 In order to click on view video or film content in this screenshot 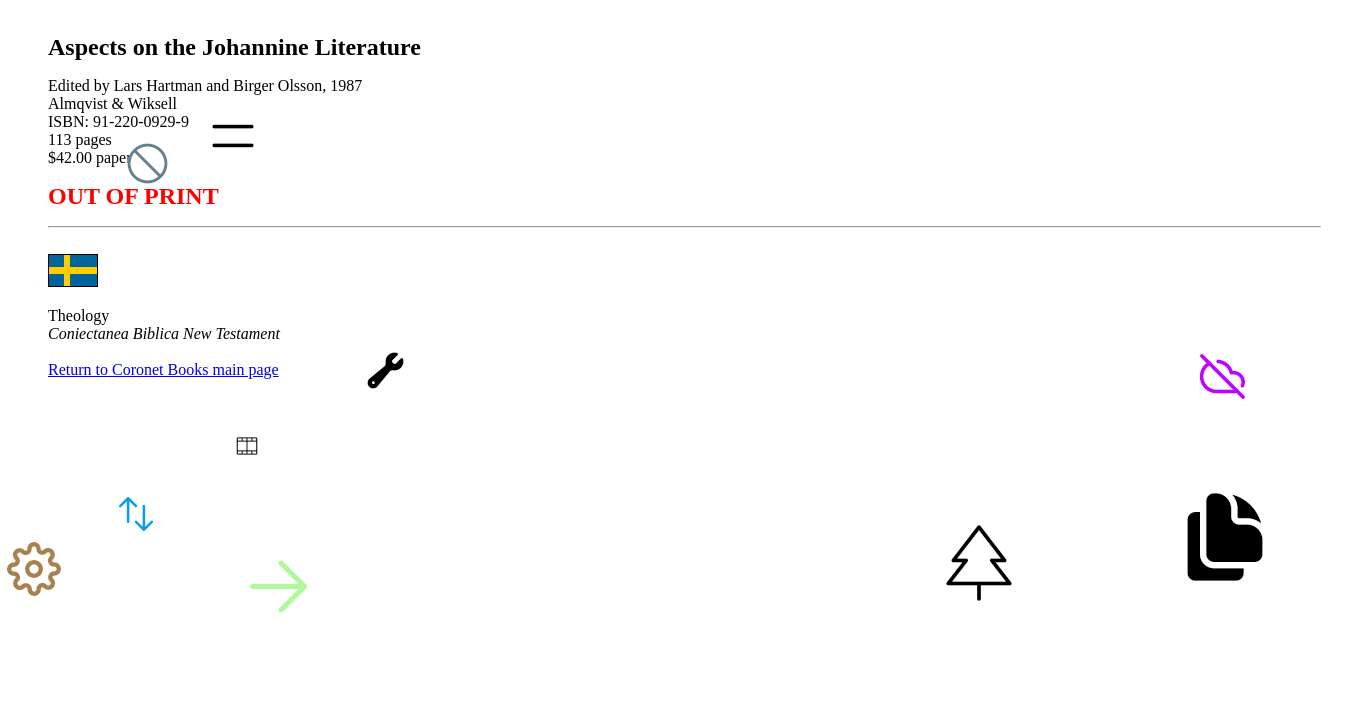, I will do `click(247, 446)`.